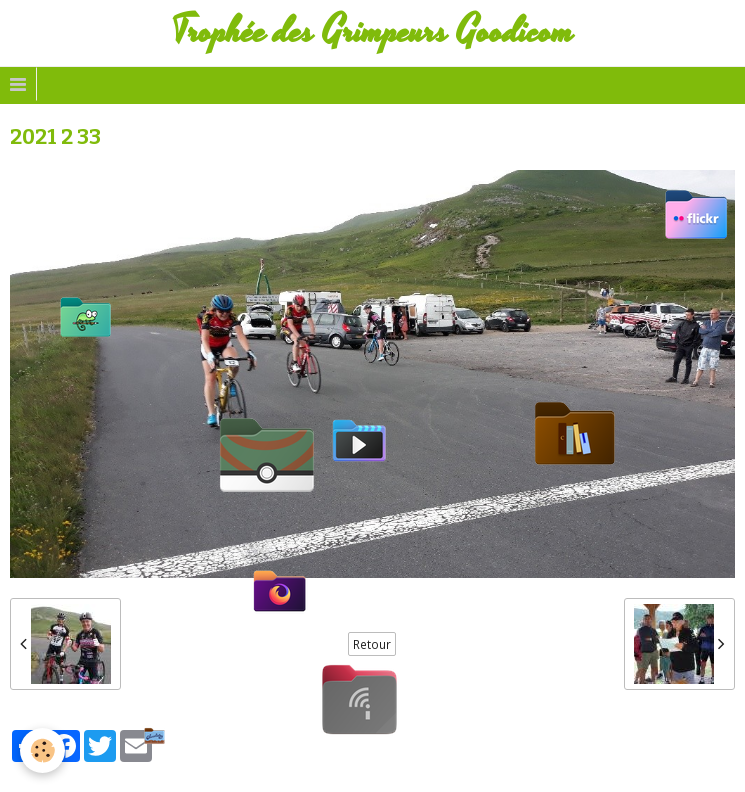 This screenshot has width=745, height=792. I want to click on open firefox downloads folder, so click(279, 592).